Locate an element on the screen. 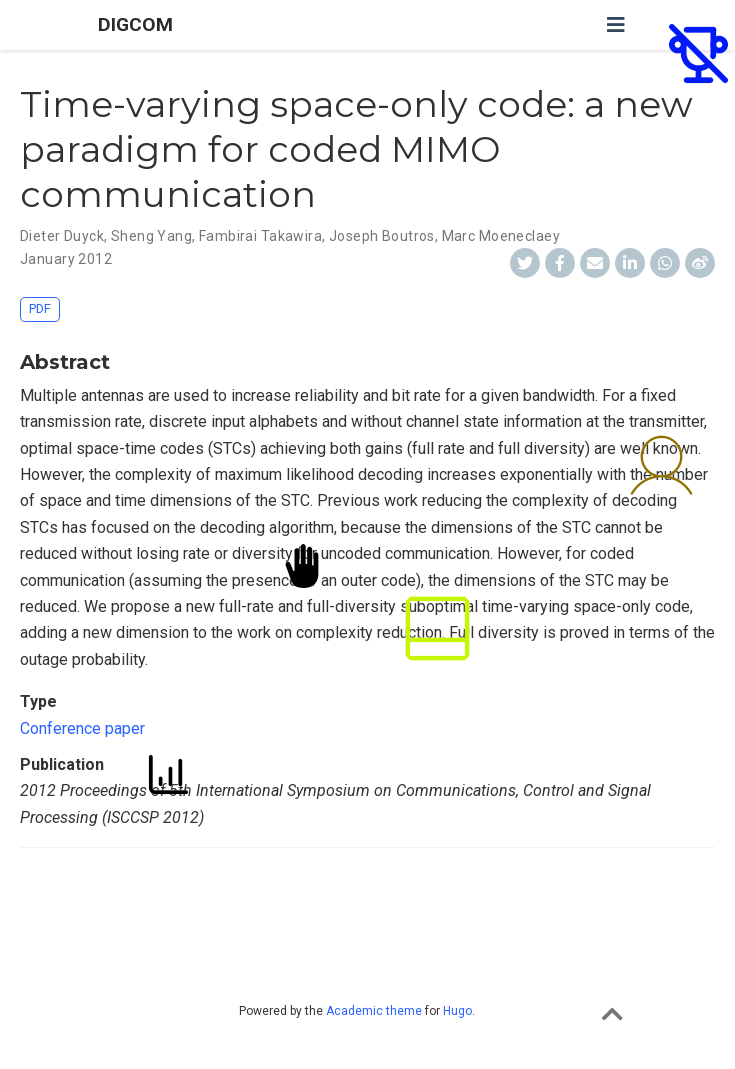  view analytics or statistics is located at coordinates (168, 774).